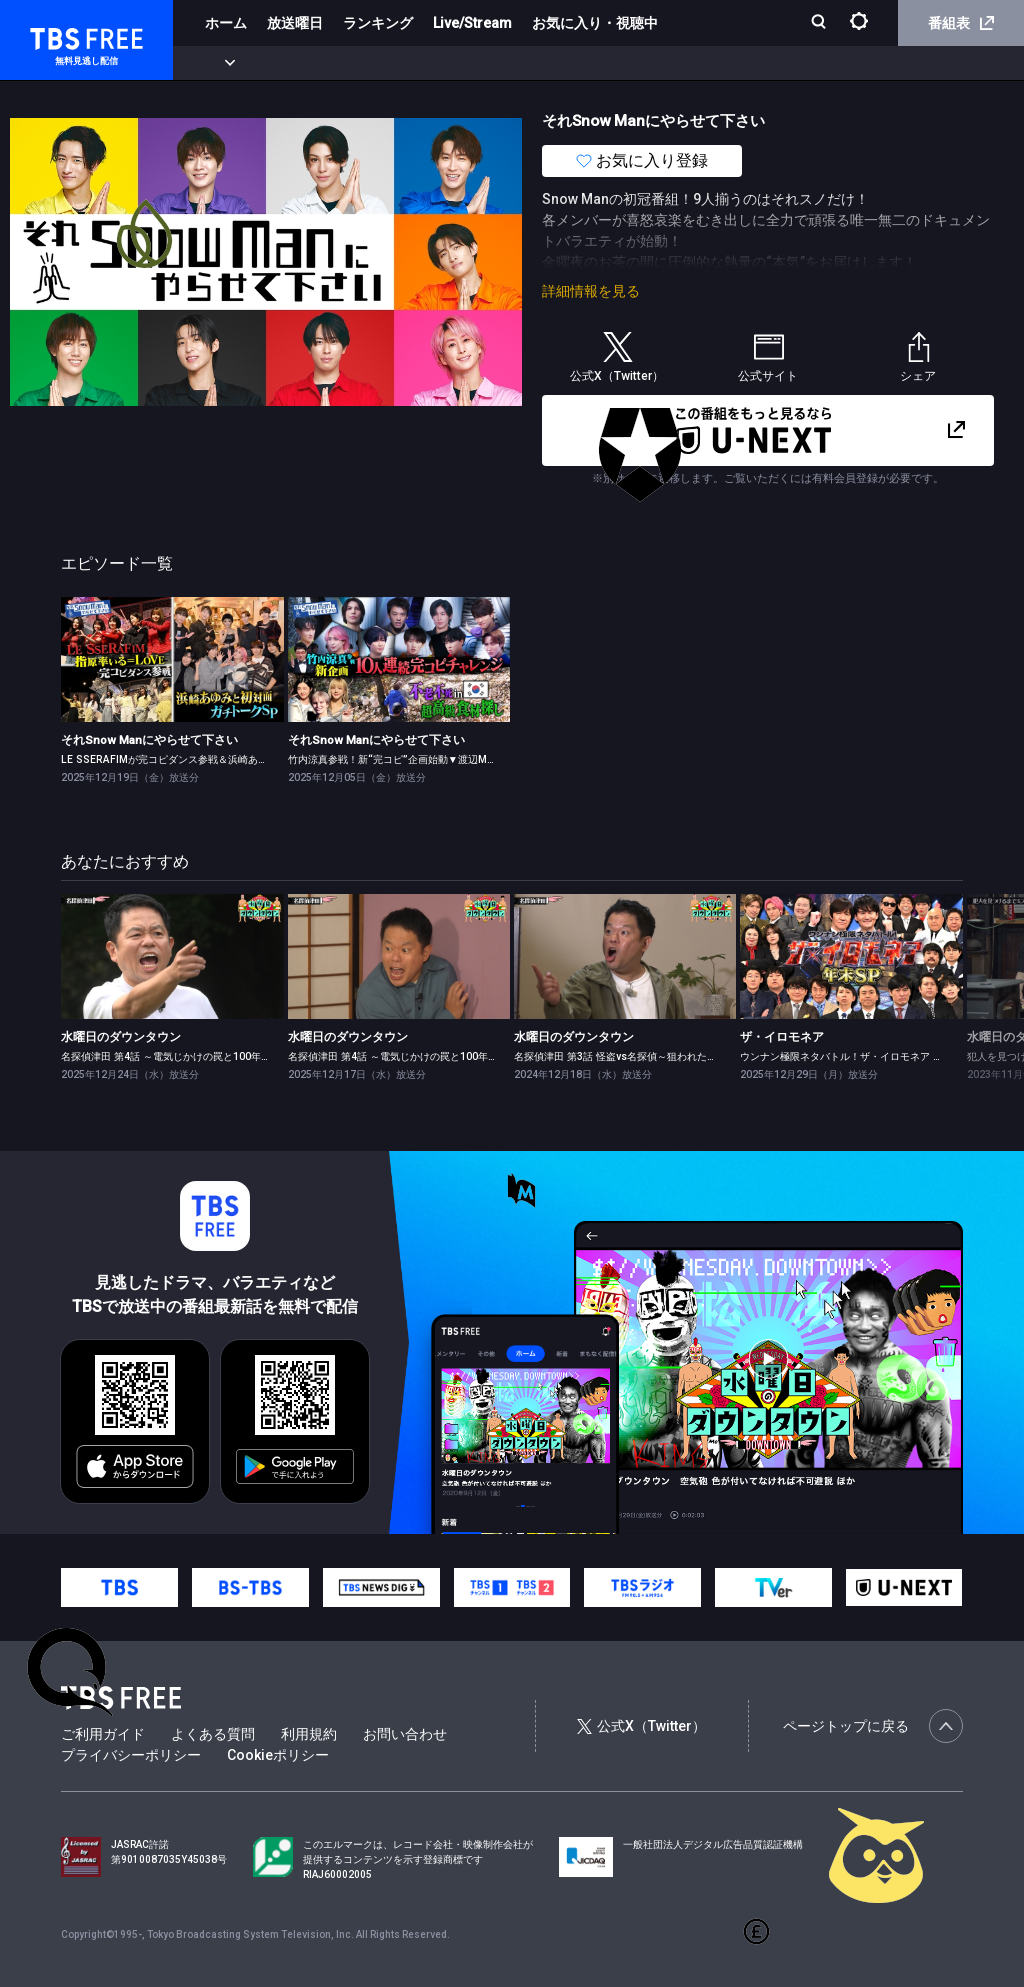 This screenshot has height=1987, width=1024. Describe the element at coordinates (756, 1931) in the screenshot. I see `view balance in british pounds` at that location.